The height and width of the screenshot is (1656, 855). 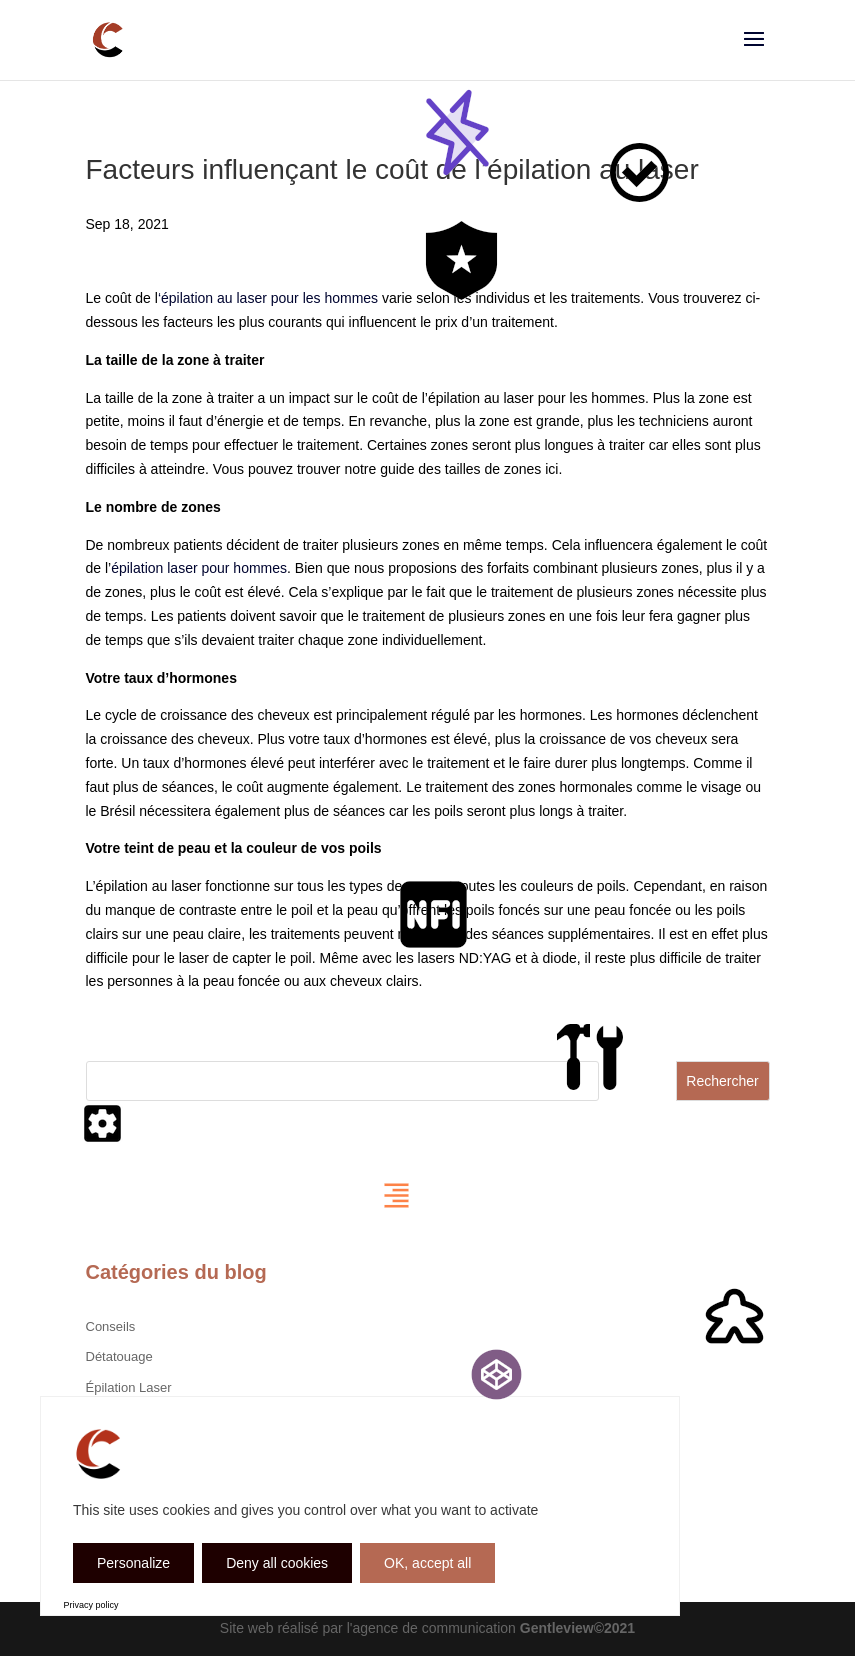 What do you see at coordinates (102, 1123) in the screenshot?
I see `access application settings` at bounding box center [102, 1123].